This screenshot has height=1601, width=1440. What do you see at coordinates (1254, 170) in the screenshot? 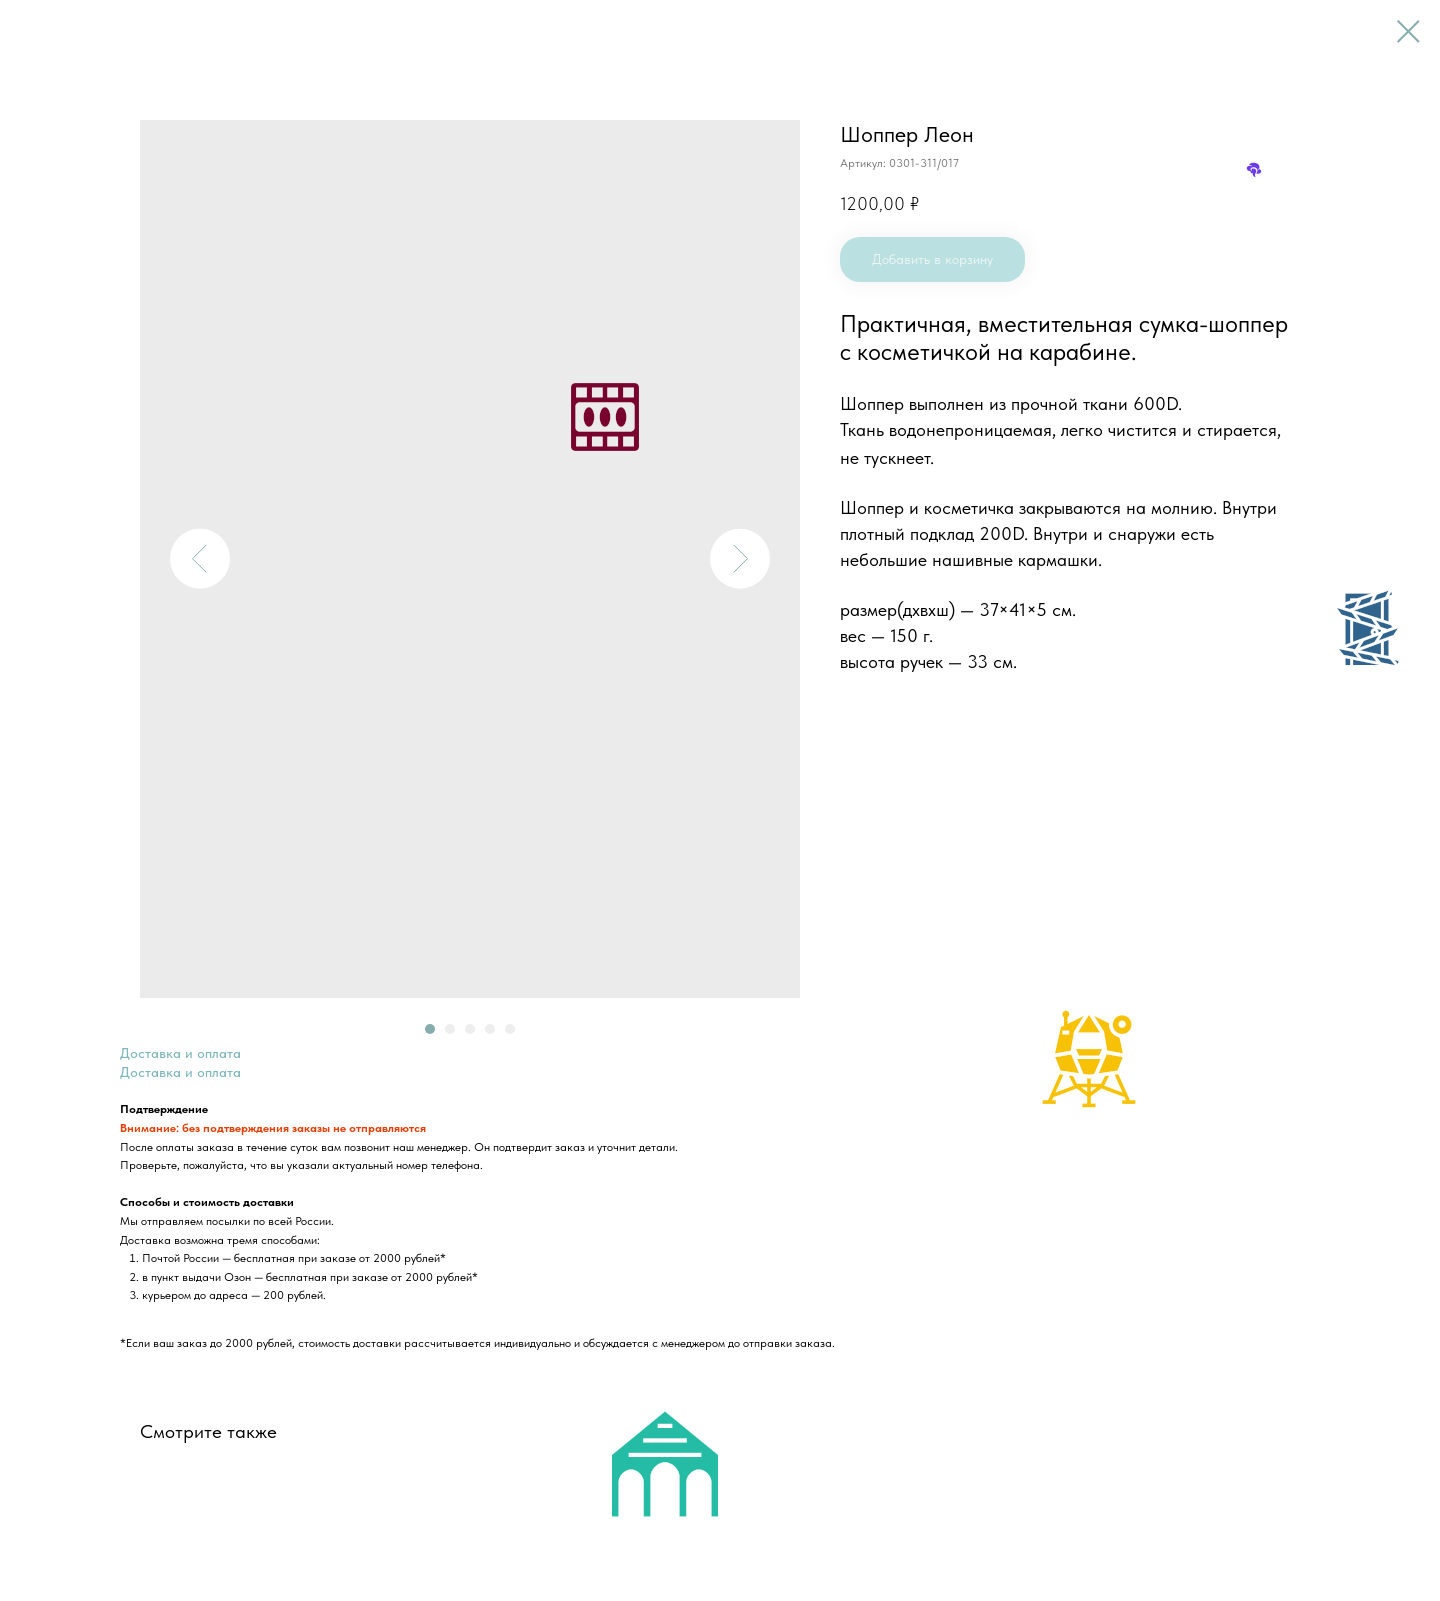
I see `open Steam gaming platform` at bounding box center [1254, 170].